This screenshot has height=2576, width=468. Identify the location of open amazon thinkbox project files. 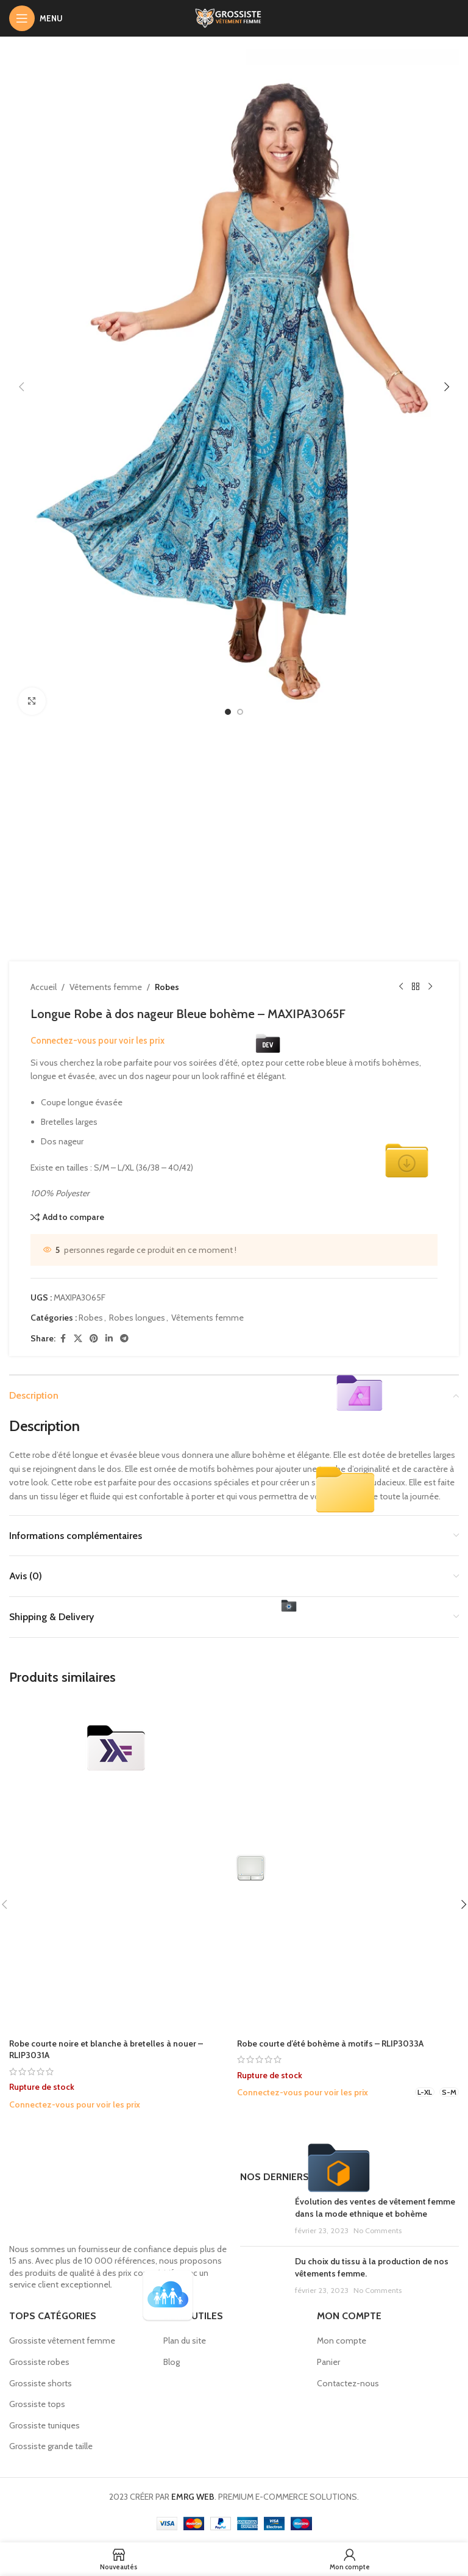
(338, 2169).